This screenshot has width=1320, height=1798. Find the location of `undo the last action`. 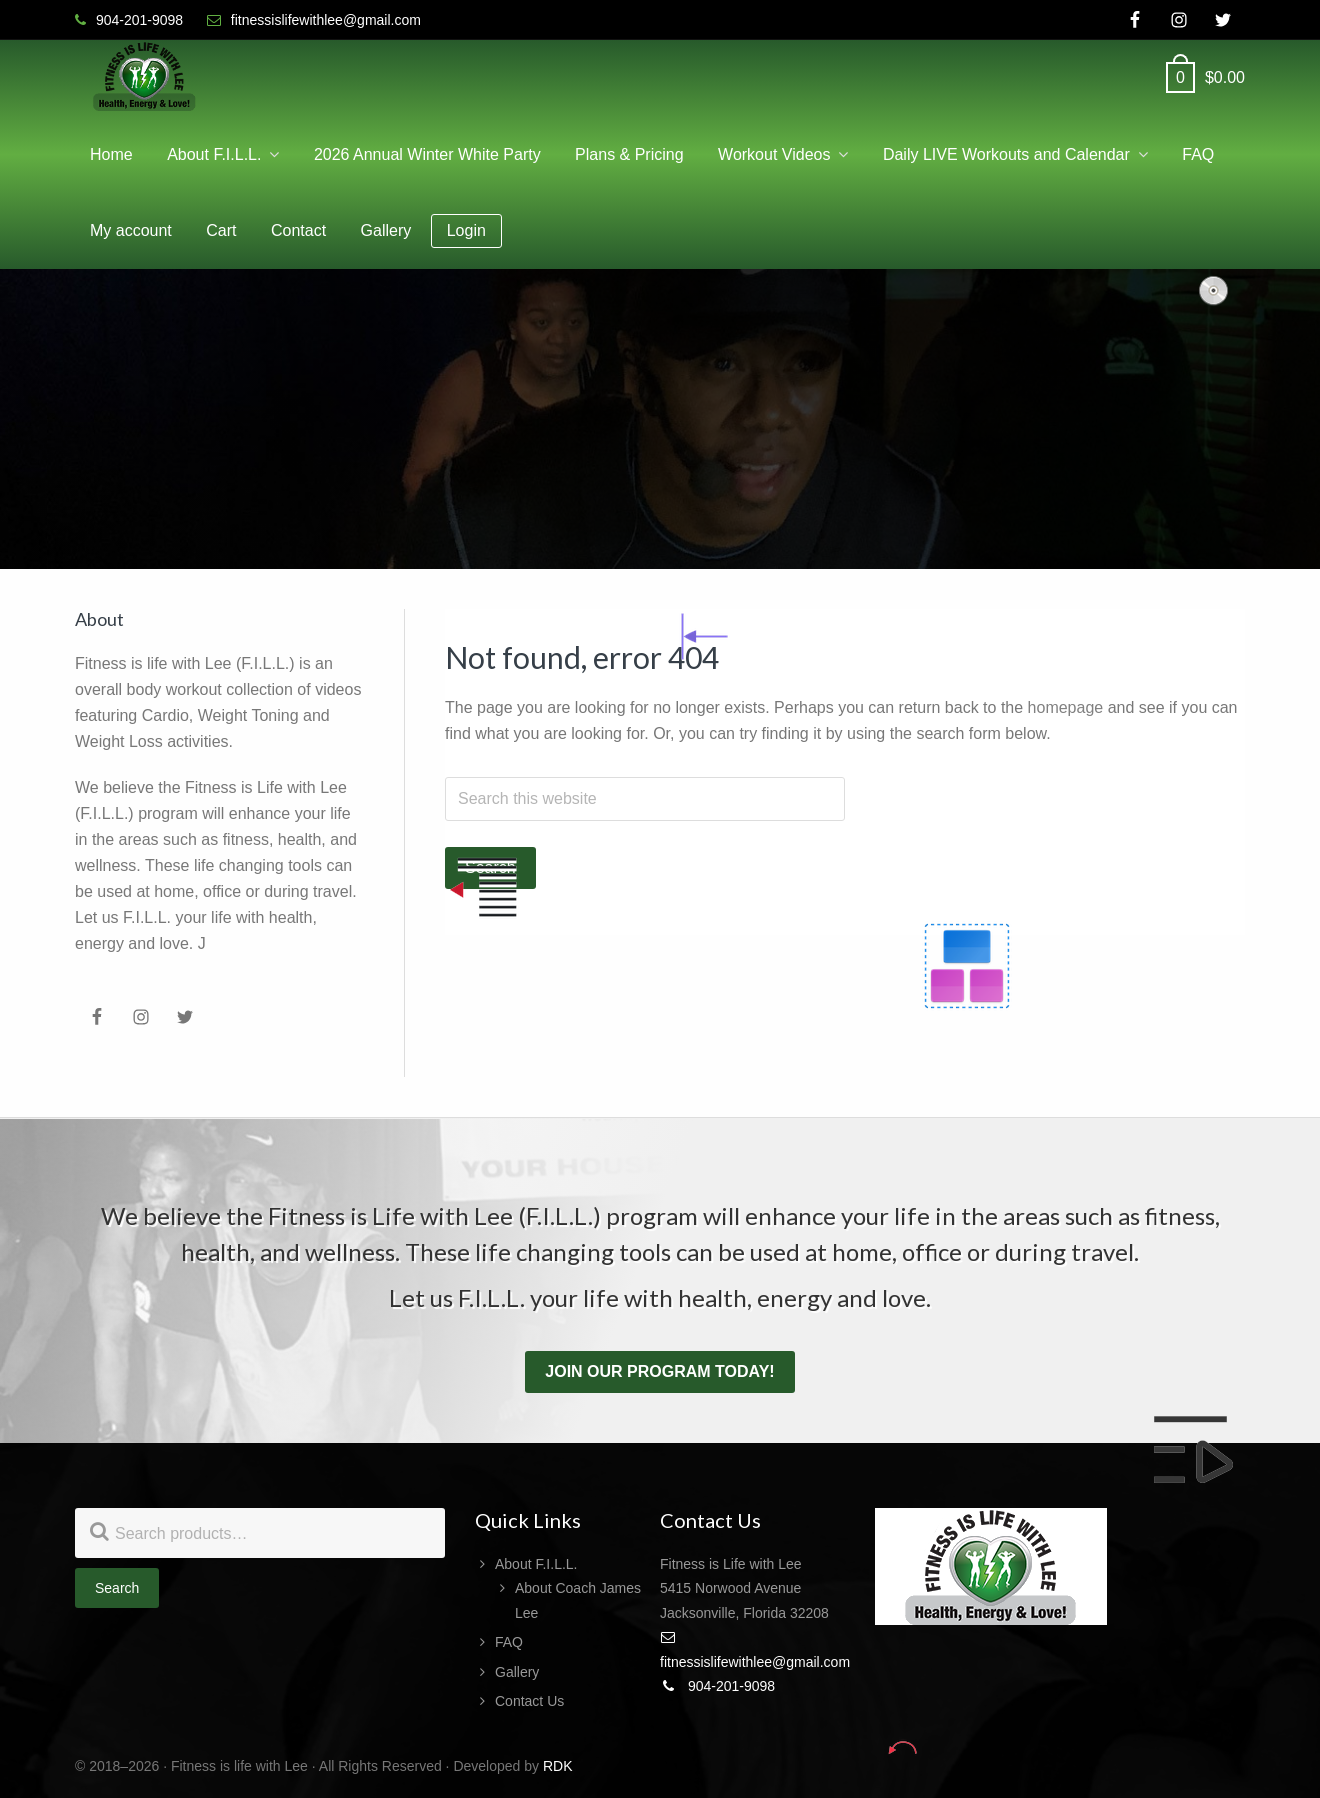

undo the last action is located at coordinates (902, 1747).